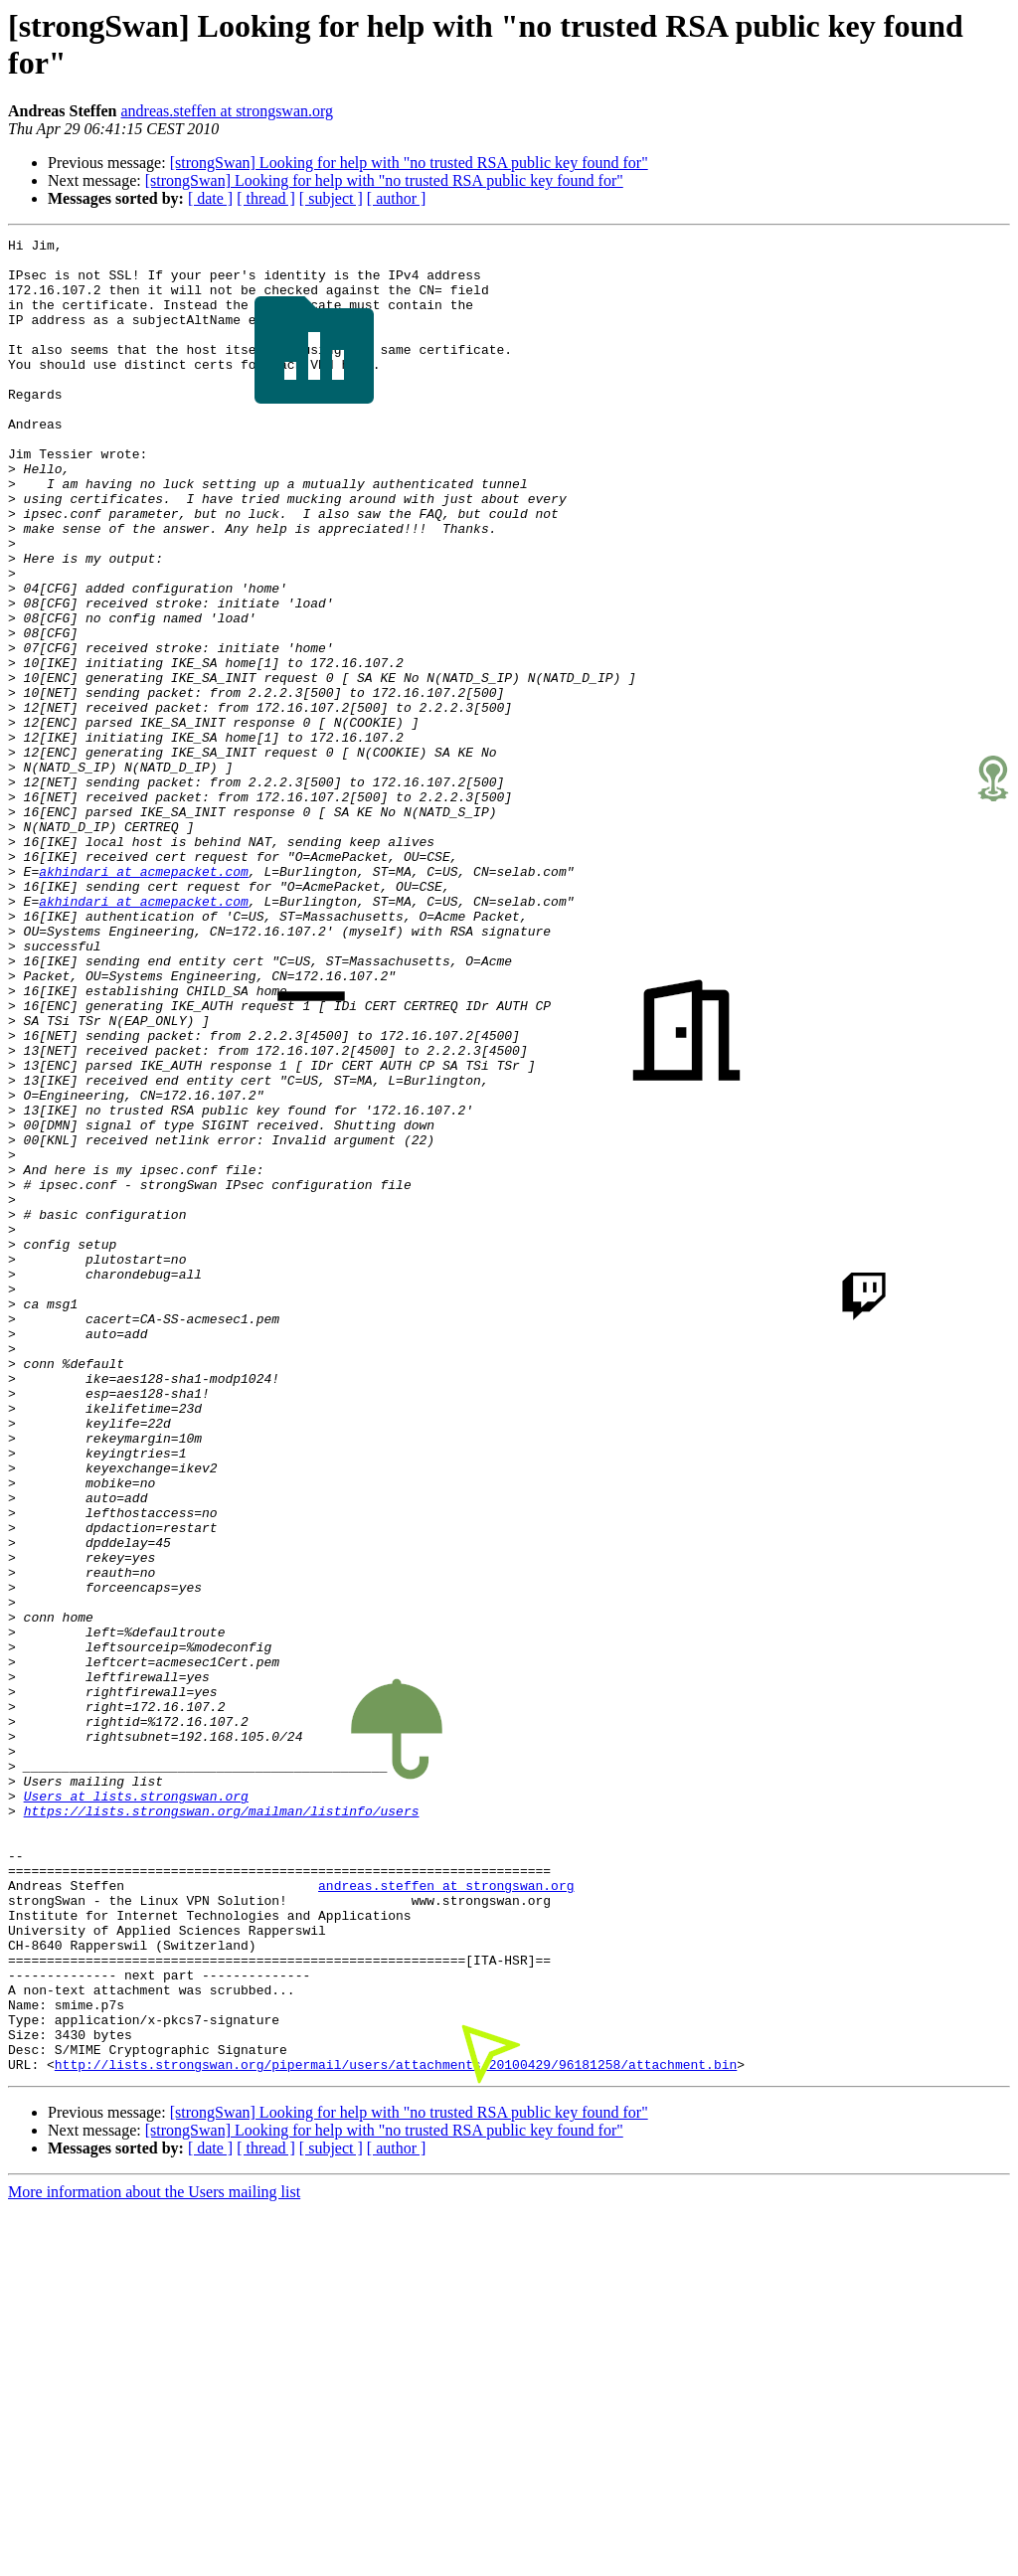 This screenshot has height=2576, width=1018. Describe the element at coordinates (993, 778) in the screenshot. I see `Cloud Foundry platform logo` at that location.